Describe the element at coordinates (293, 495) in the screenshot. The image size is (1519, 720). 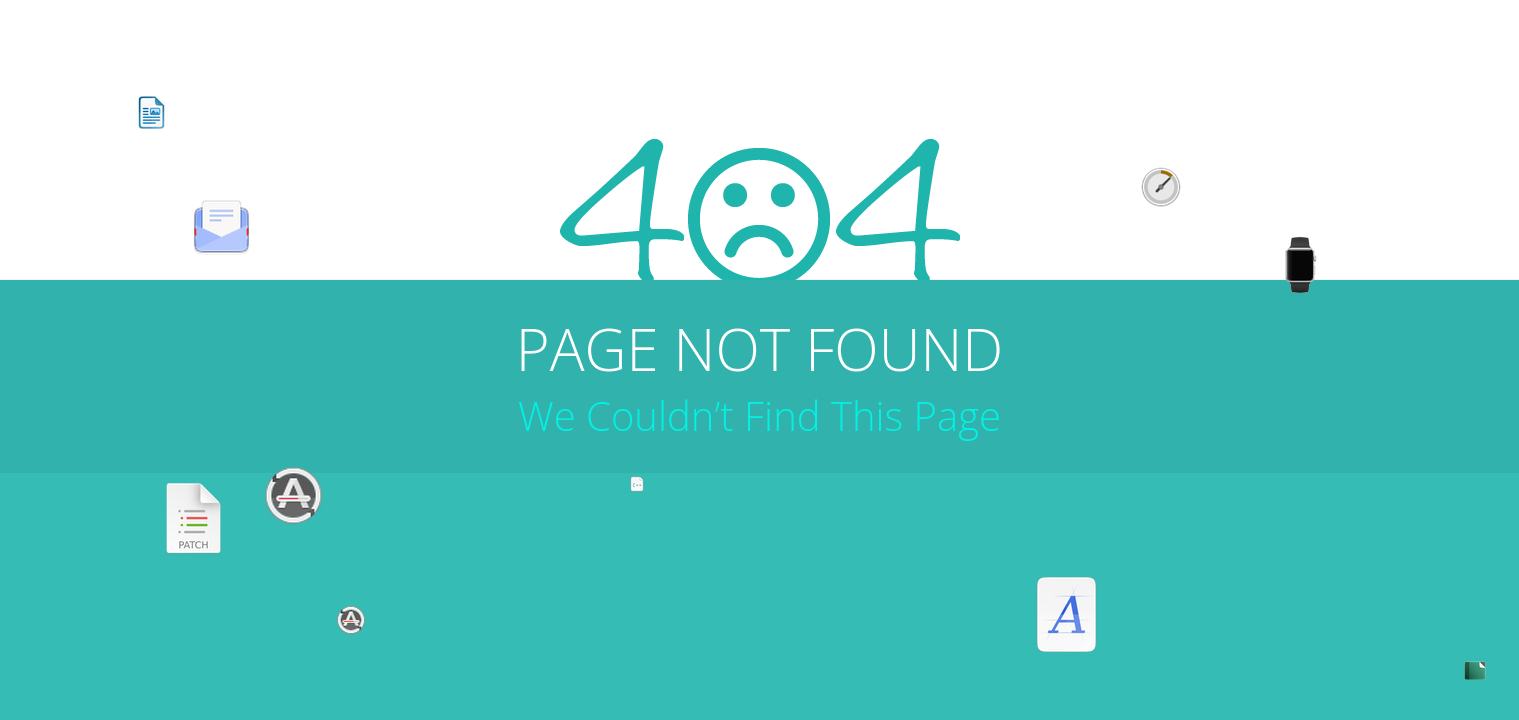
I see `open the software update manager` at that location.